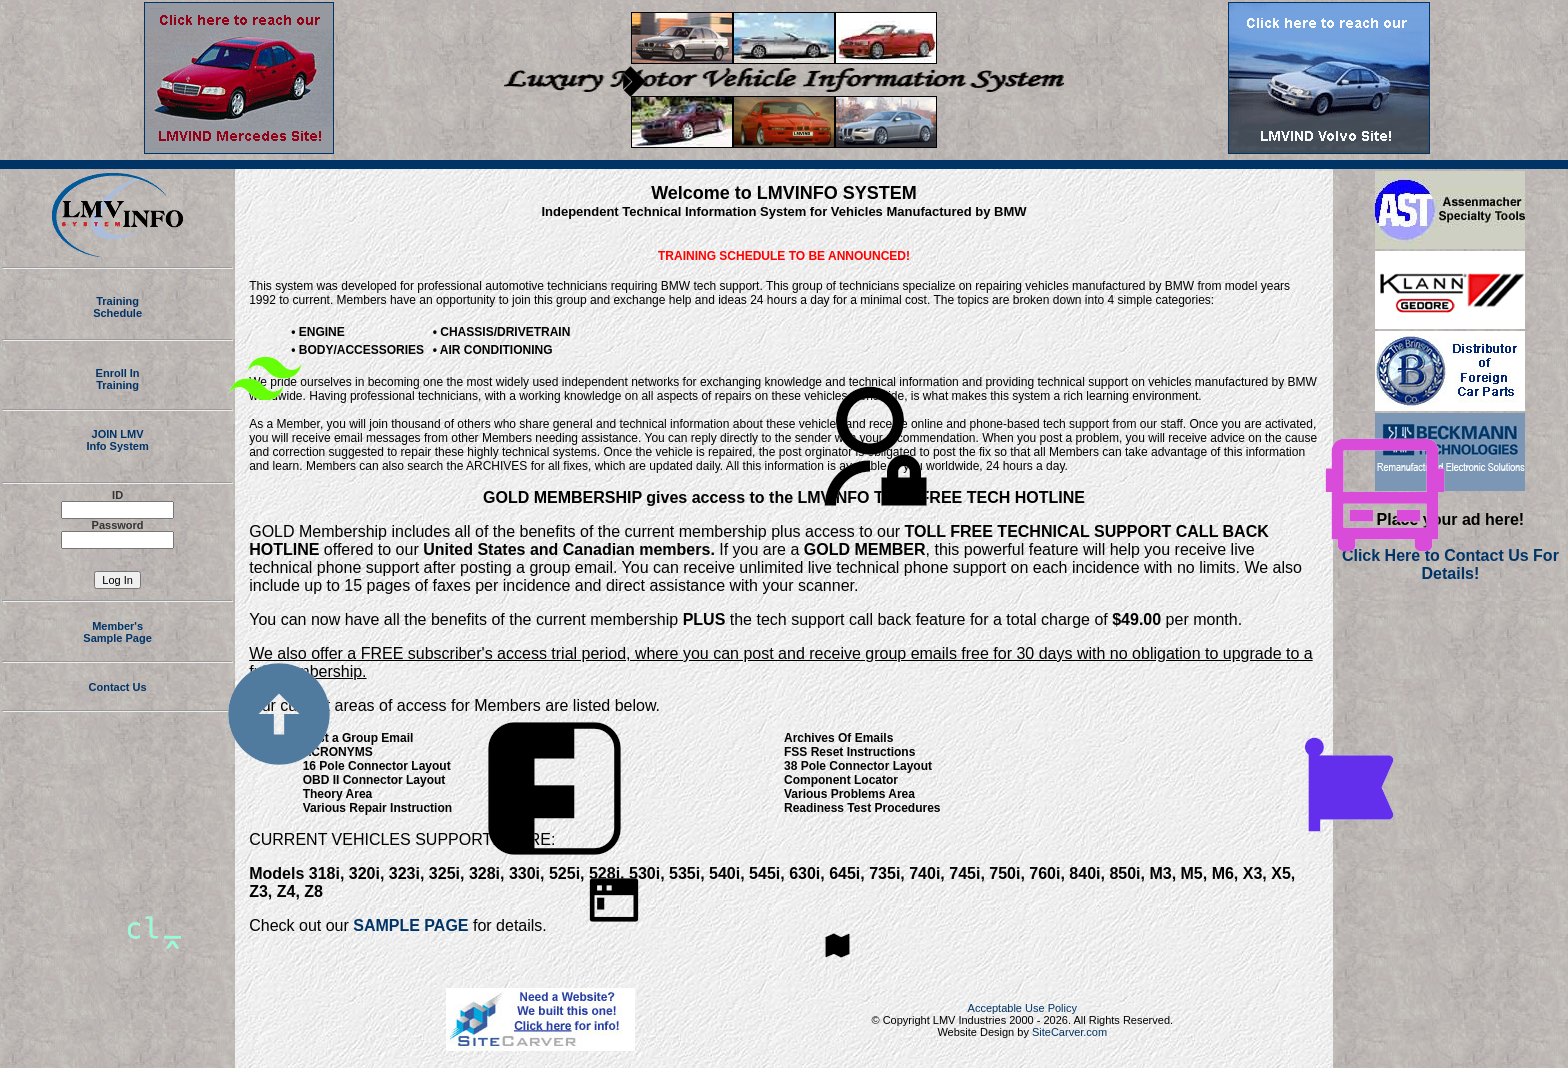 The image size is (1568, 1068). What do you see at coordinates (614, 900) in the screenshot?
I see `open terminal or command line interface` at bounding box center [614, 900].